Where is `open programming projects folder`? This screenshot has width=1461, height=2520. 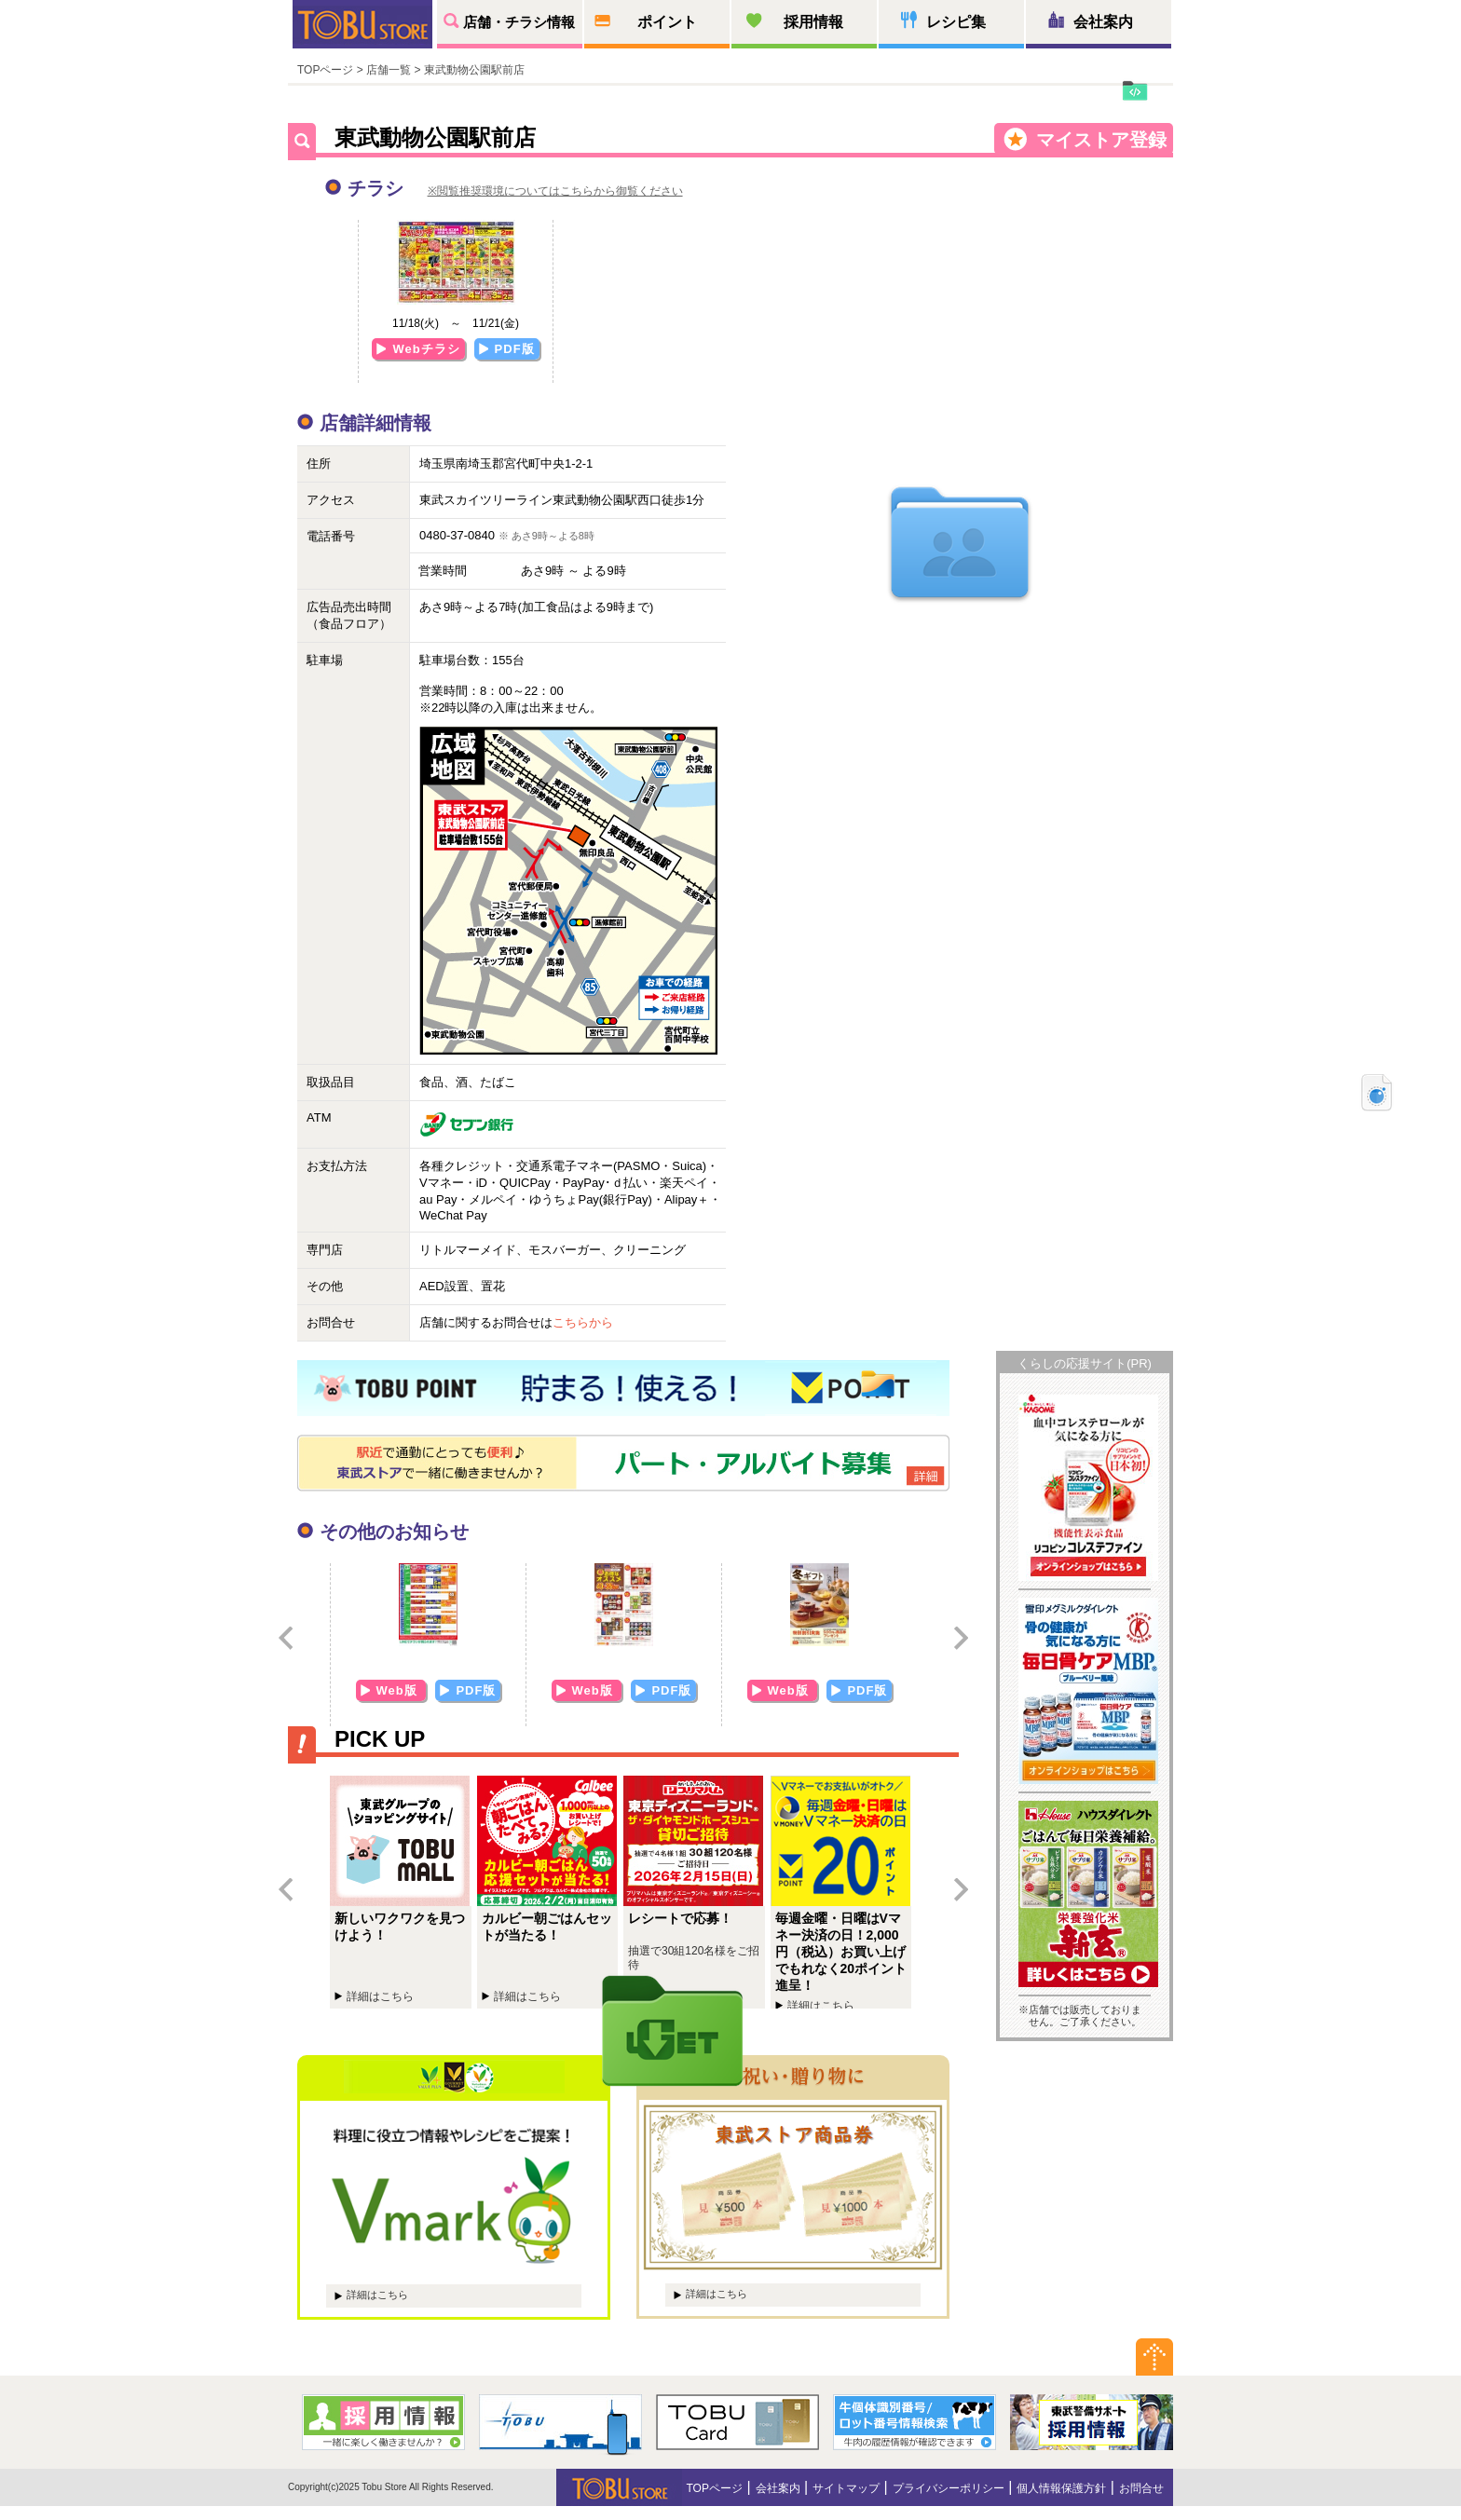
open programming projects folder is located at coordinates (1135, 91).